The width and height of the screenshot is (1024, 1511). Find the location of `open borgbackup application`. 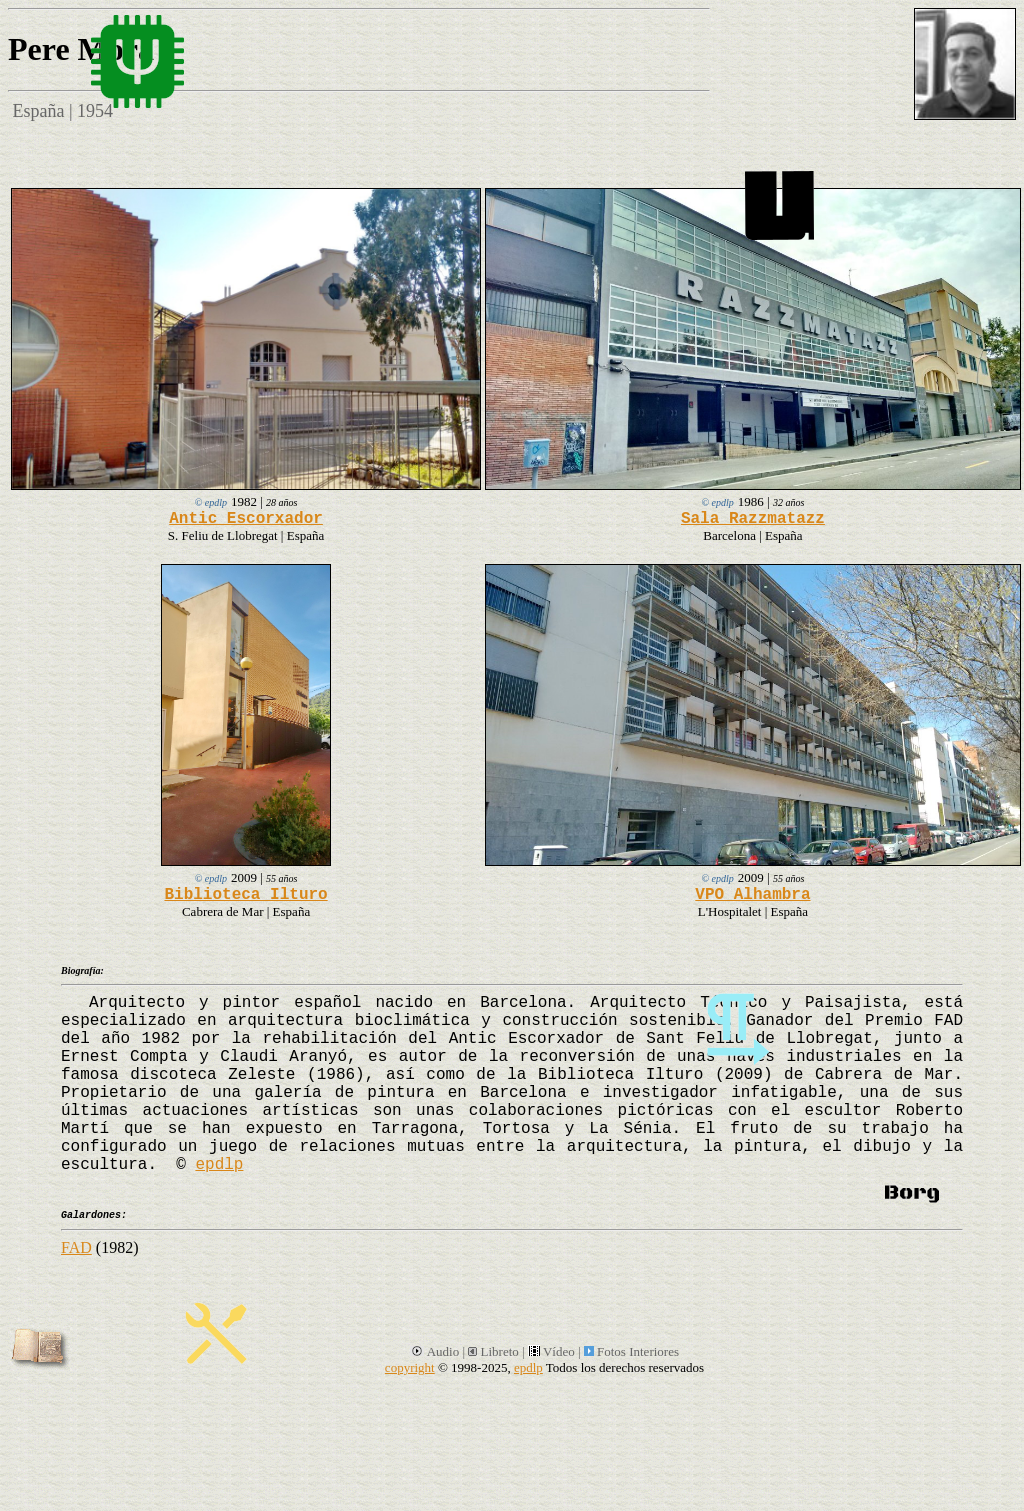

open borgbackup application is located at coordinates (912, 1194).